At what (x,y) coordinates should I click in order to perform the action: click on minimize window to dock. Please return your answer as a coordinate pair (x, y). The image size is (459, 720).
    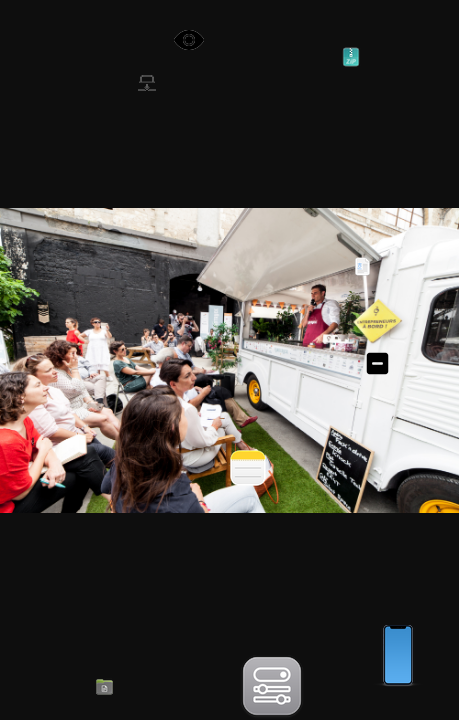
    Looking at the image, I should click on (147, 83).